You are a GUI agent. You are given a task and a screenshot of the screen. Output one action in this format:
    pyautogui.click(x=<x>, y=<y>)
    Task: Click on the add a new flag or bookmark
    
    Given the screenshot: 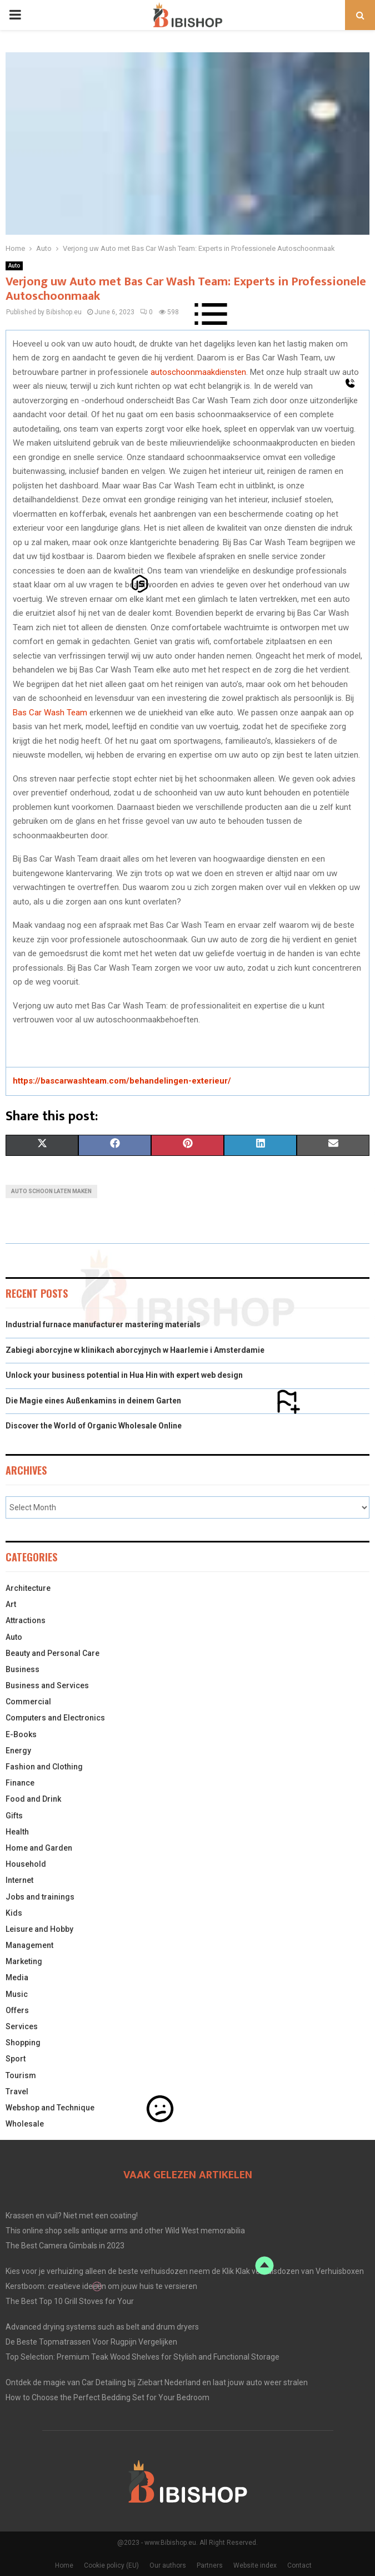 What is the action you would take?
    pyautogui.click(x=287, y=1401)
    